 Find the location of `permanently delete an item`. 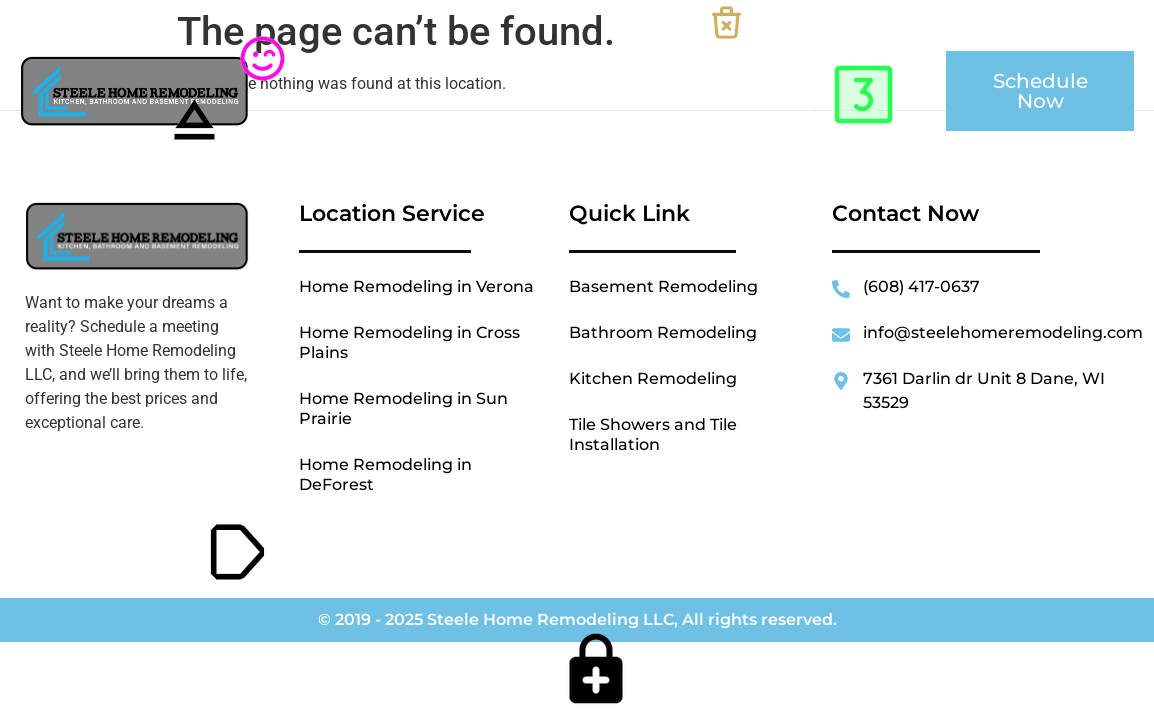

permanently delete an item is located at coordinates (726, 22).